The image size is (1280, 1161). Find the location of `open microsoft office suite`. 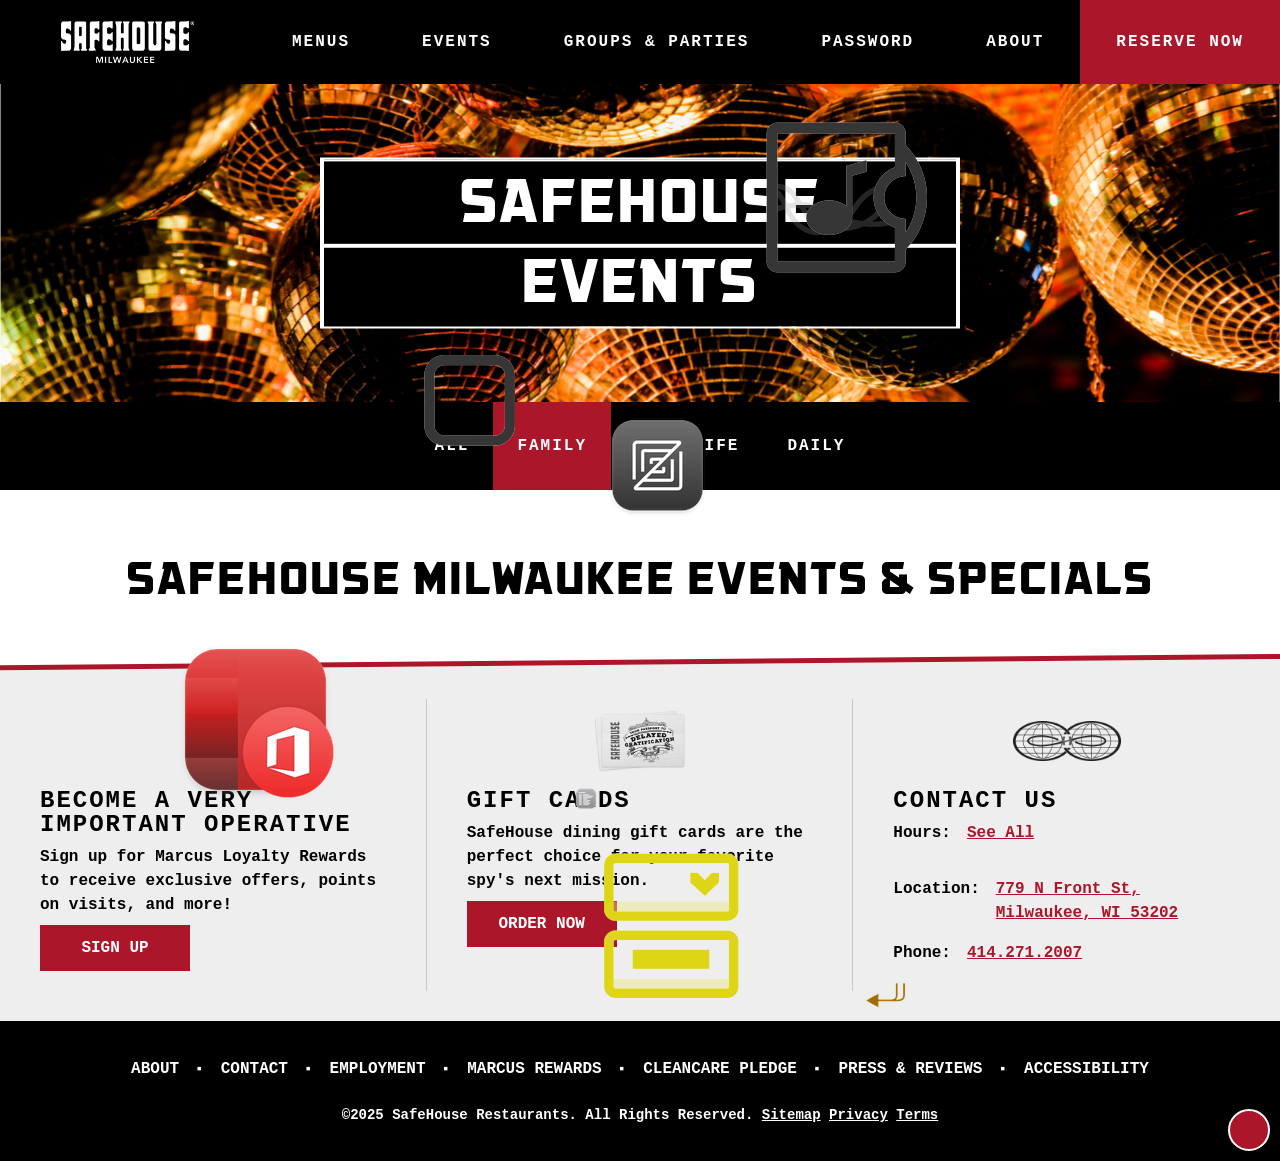

open microsoft office suite is located at coordinates (255, 719).